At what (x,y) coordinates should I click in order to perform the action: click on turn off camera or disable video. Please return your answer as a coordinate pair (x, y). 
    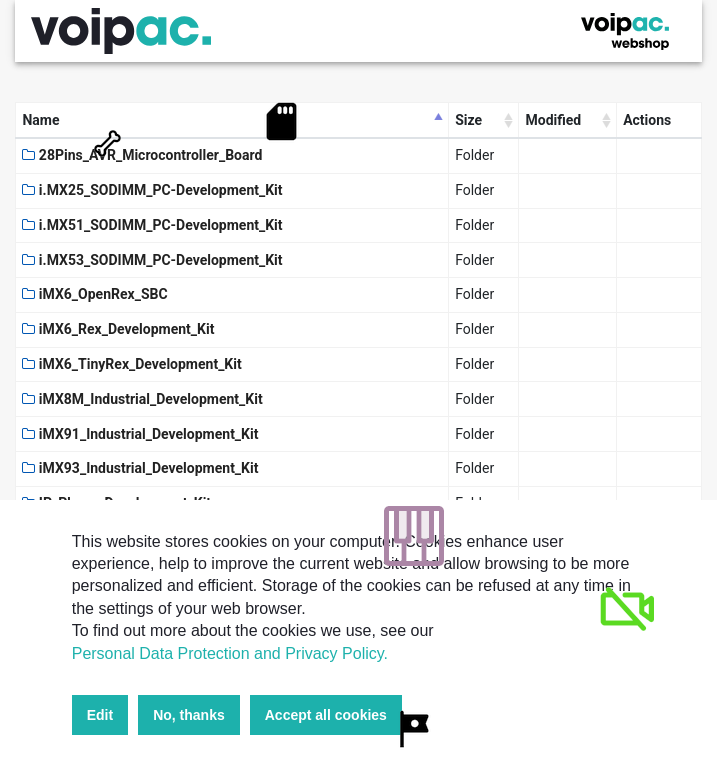
    Looking at the image, I should click on (626, 609).